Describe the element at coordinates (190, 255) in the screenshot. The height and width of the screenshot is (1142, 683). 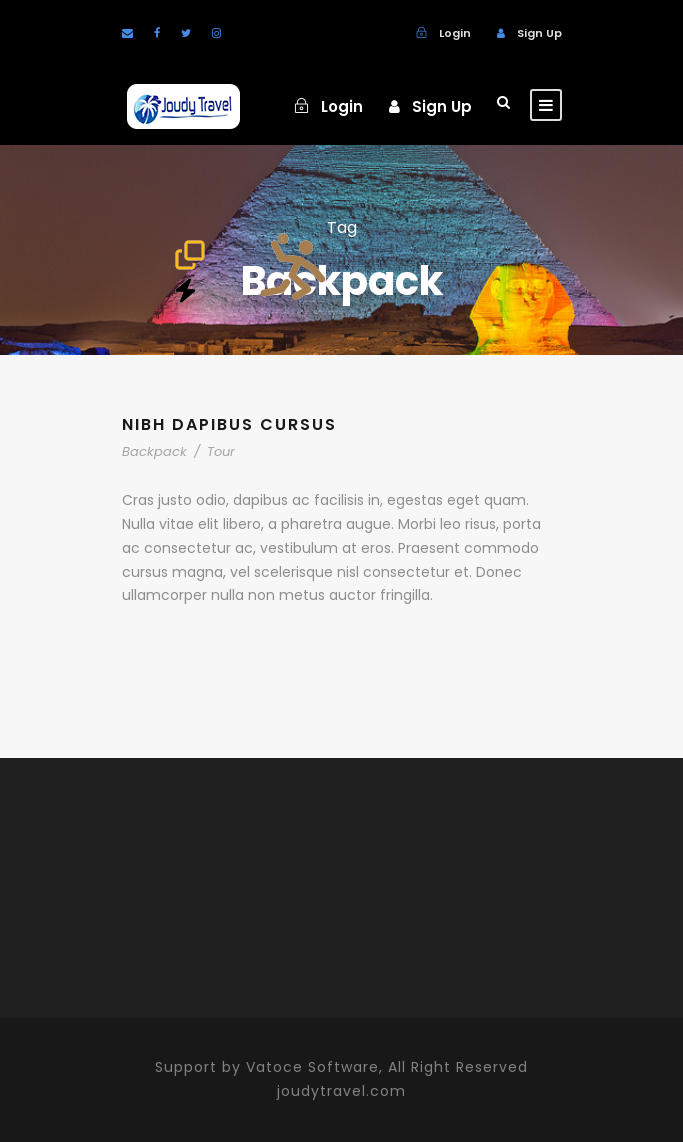
I see `duplicate or copy this item` at that location.